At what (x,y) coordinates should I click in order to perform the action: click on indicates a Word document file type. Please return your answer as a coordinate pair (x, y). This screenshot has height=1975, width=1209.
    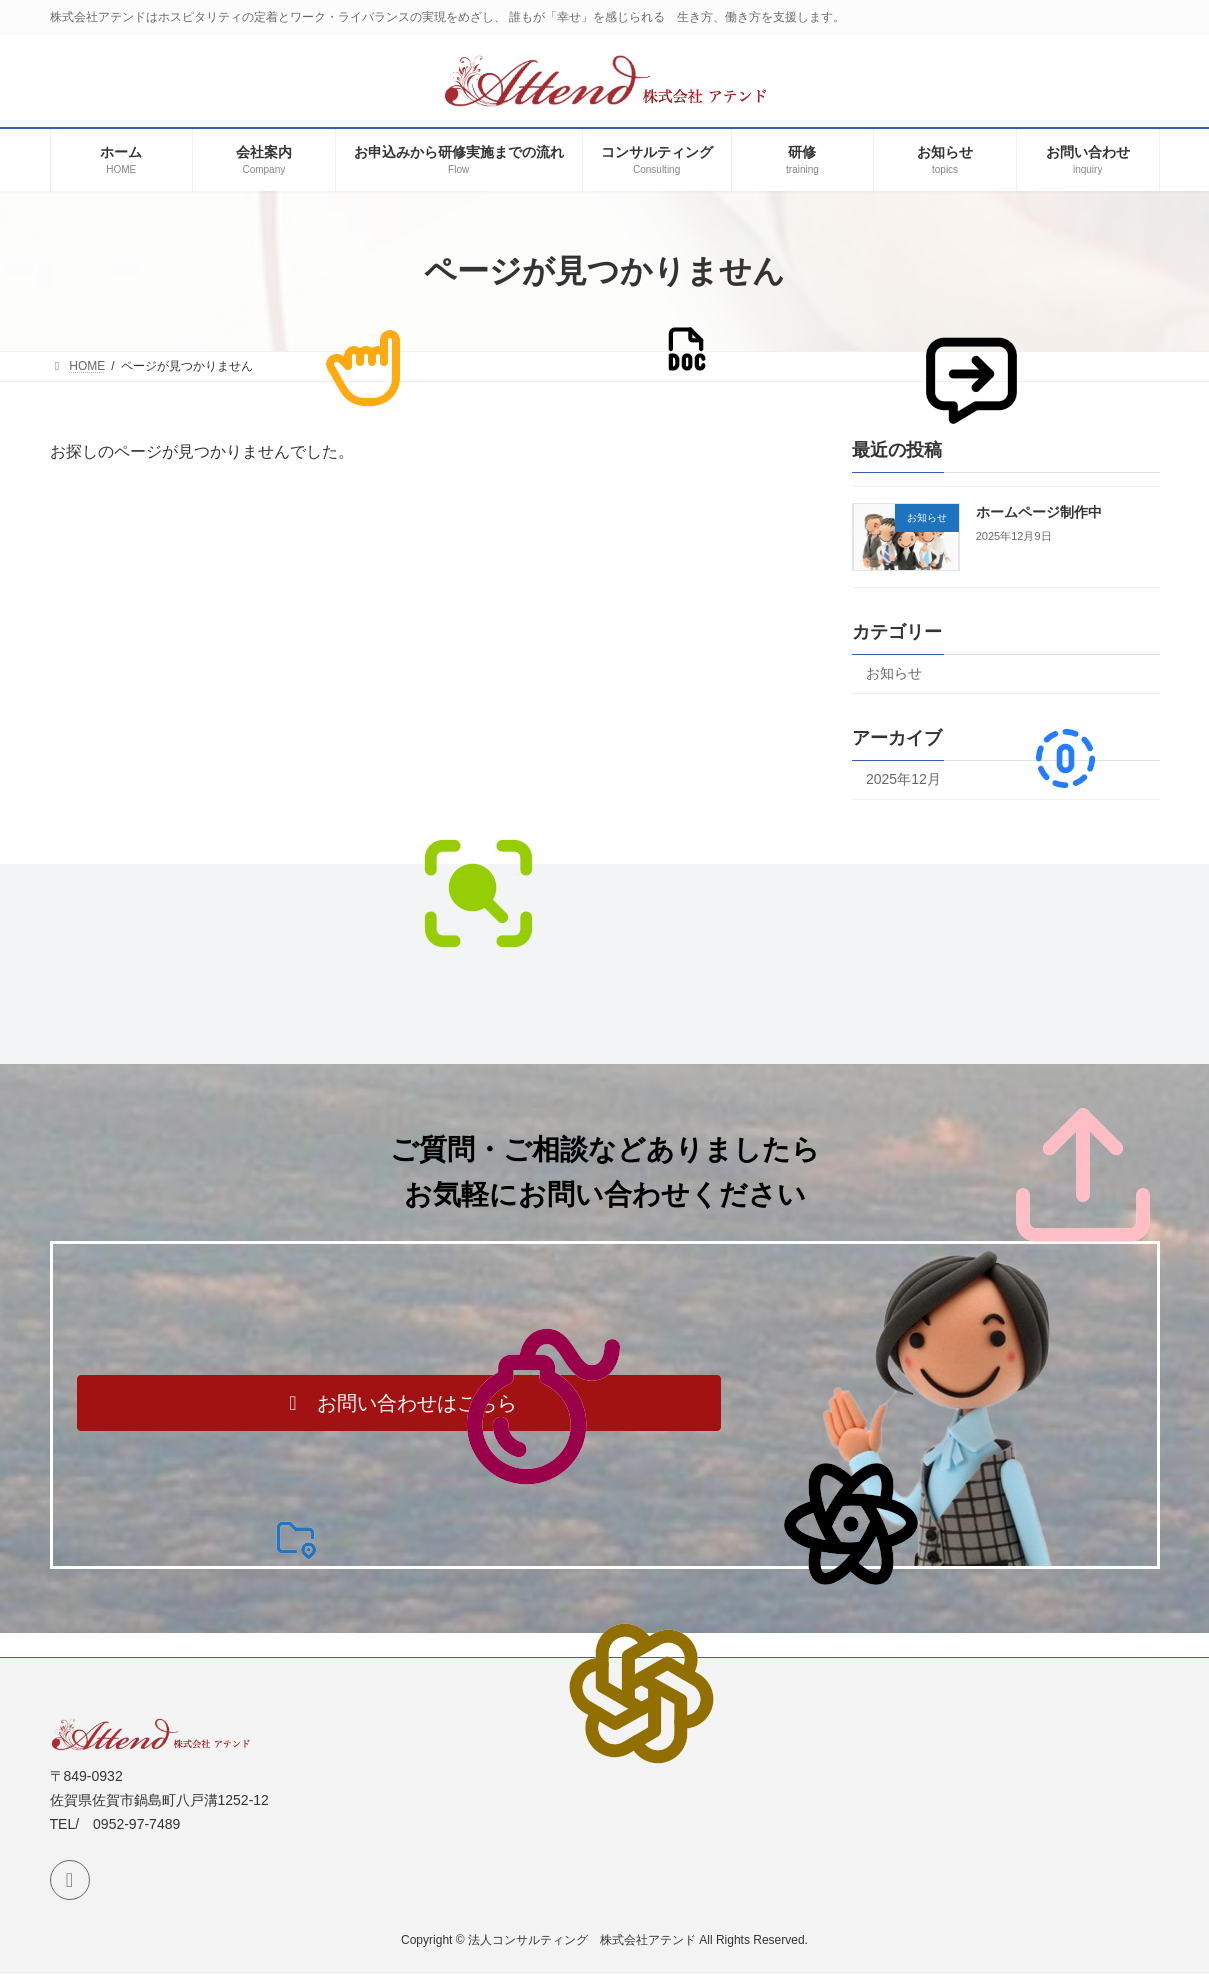
    Looking at the image, I should click on (686, 349).